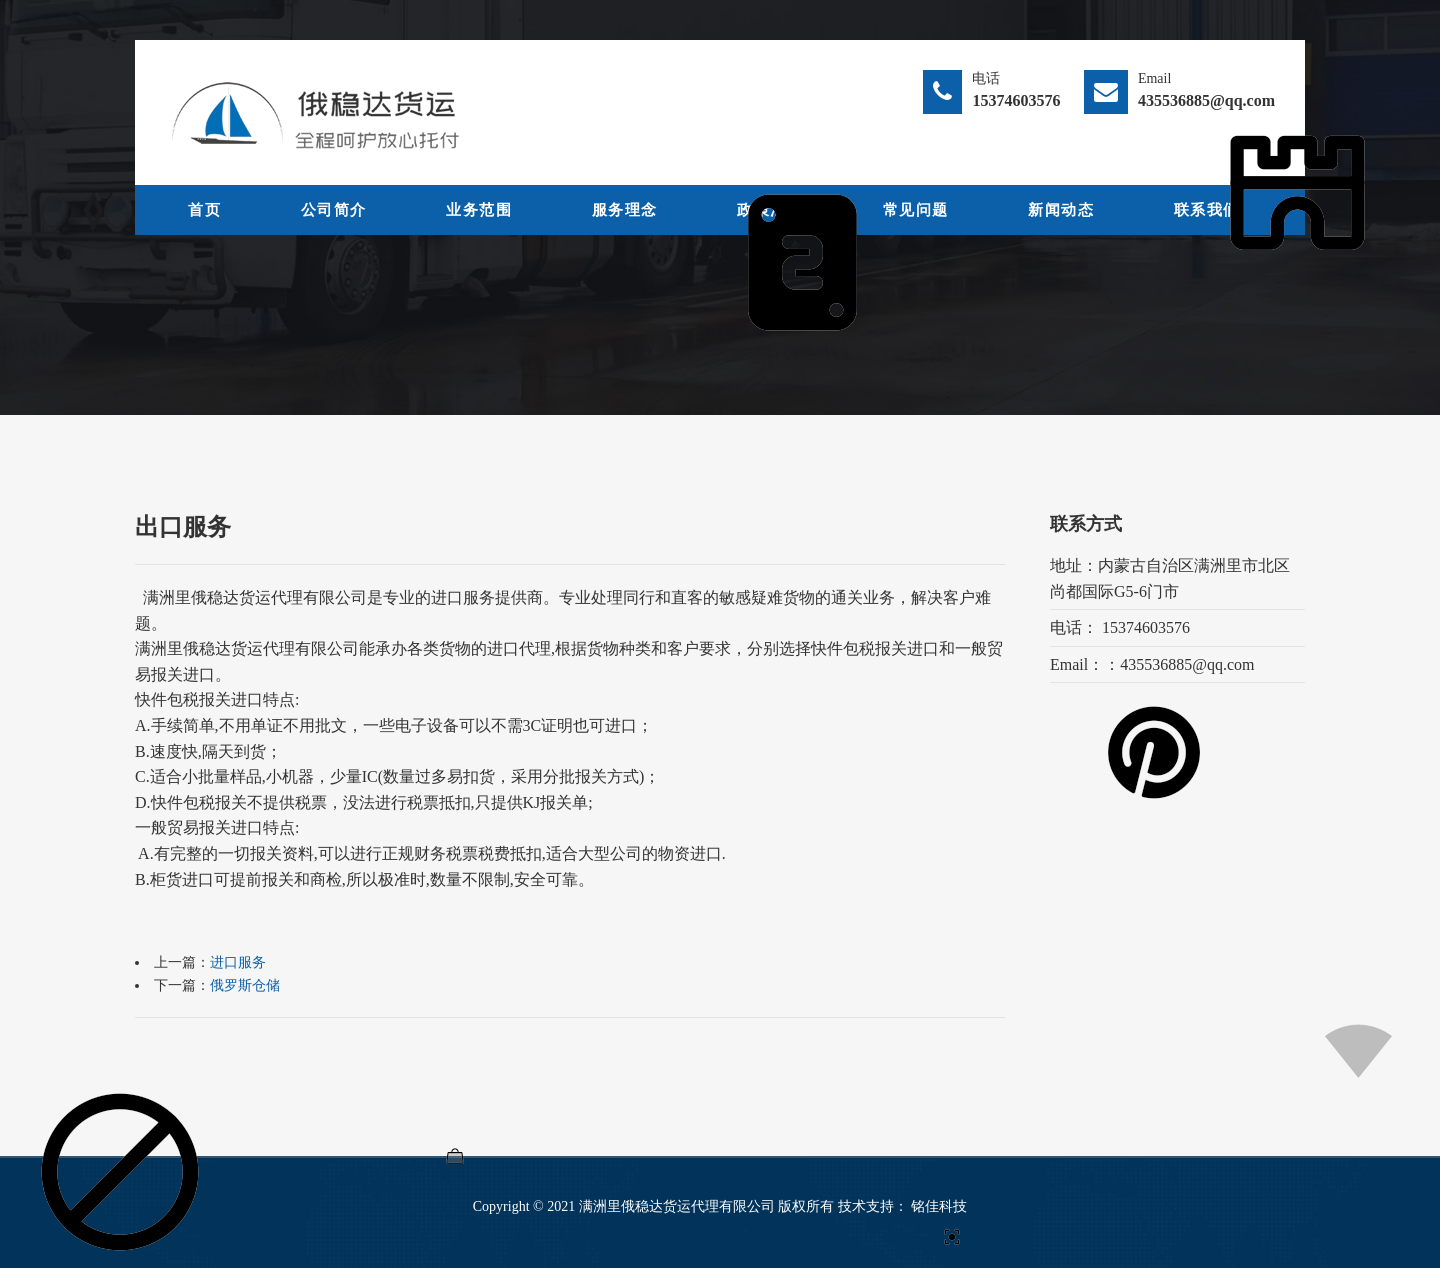 Image resolution: width=1440 pixels, height=1268 pixels. I want to click on open Pinterest app, so click(1150, 752).